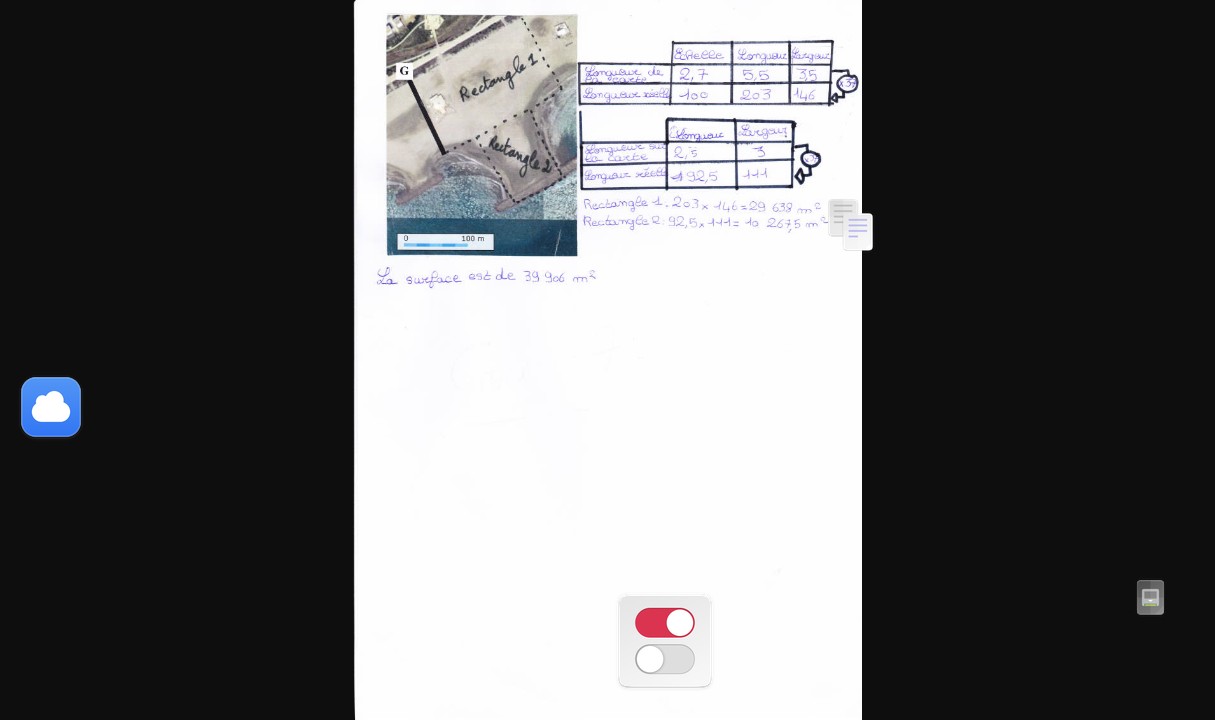  What do you see at coordinates (850, 224) in the screenshot?
I see `copy selected content to clipboard` at bounding box center [850, 224].